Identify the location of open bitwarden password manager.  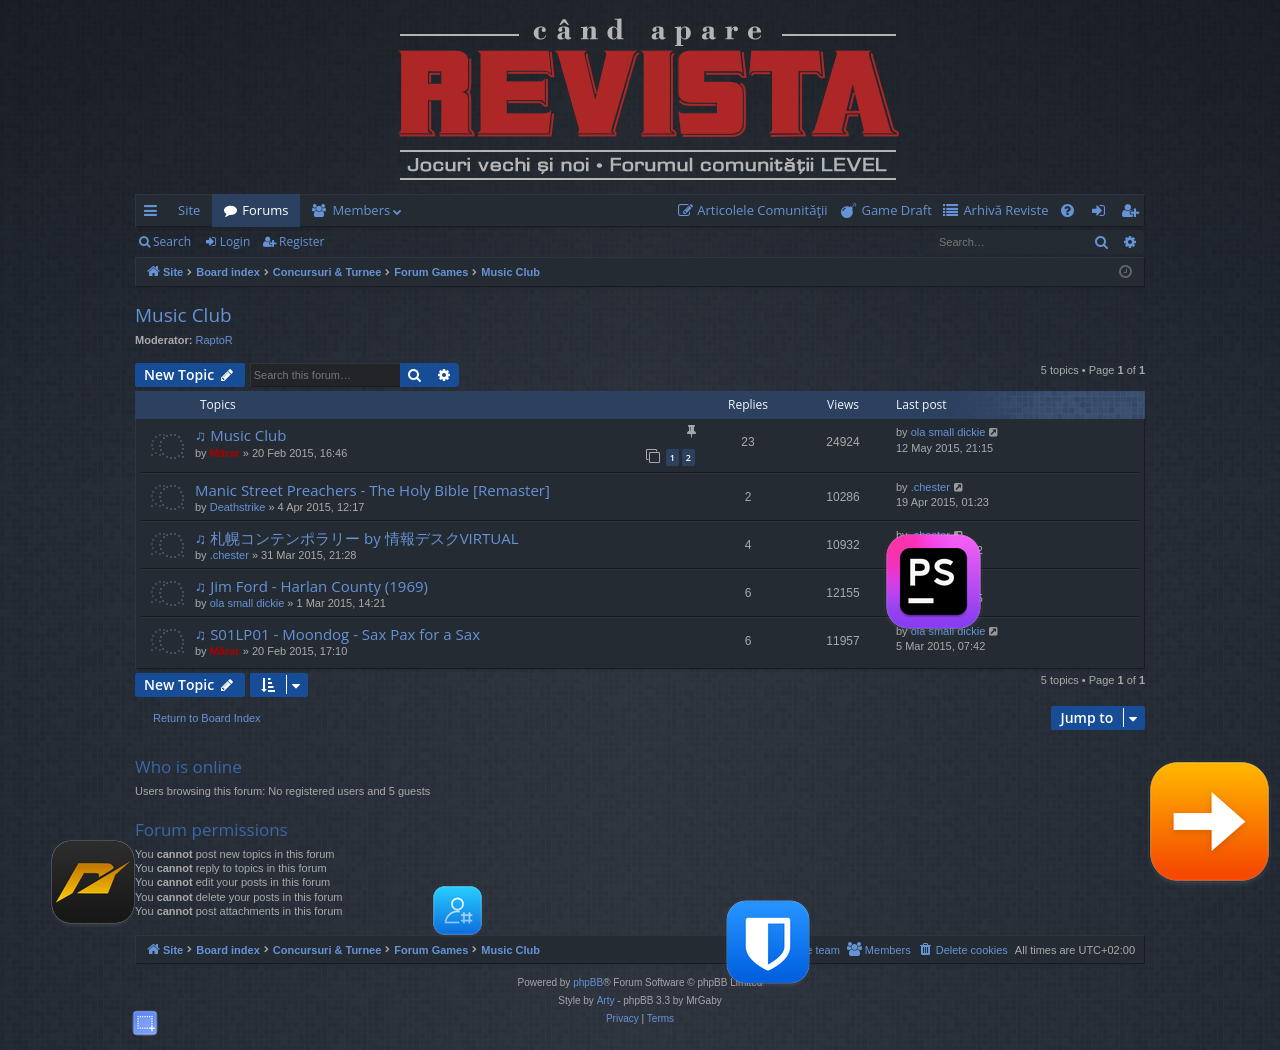
(768, 942).